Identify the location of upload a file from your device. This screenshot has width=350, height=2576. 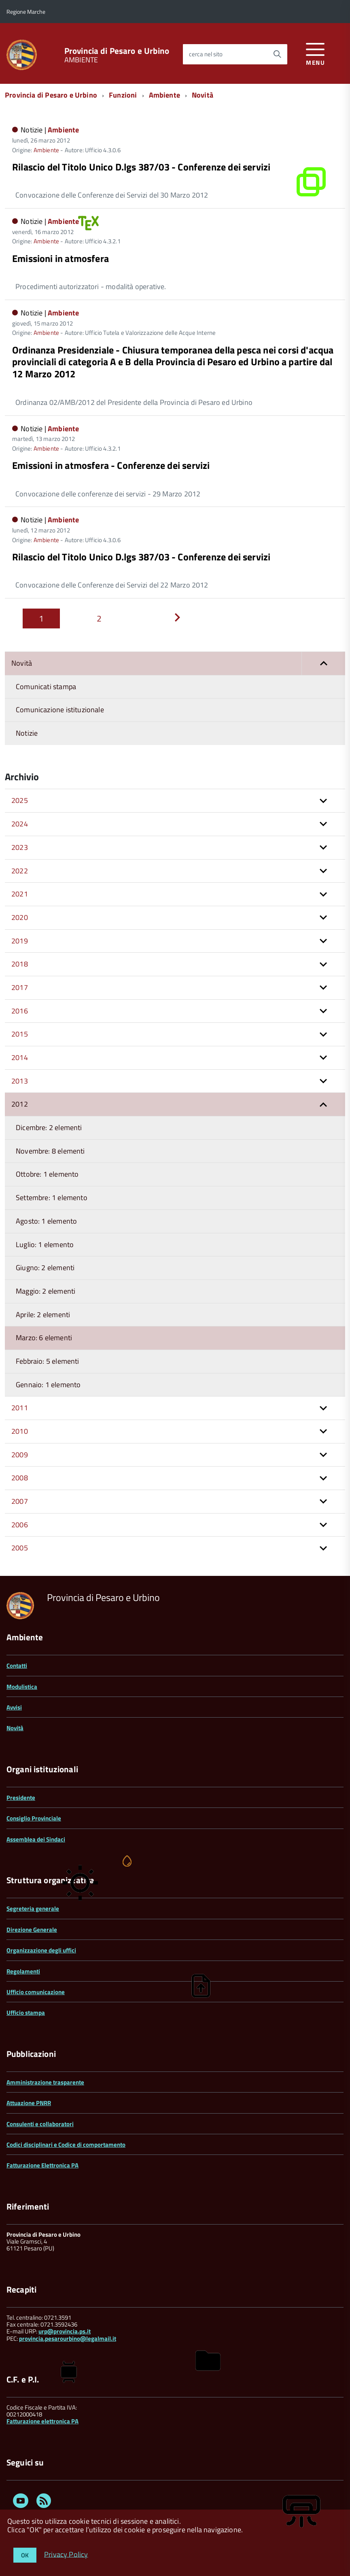
(201, 1986).